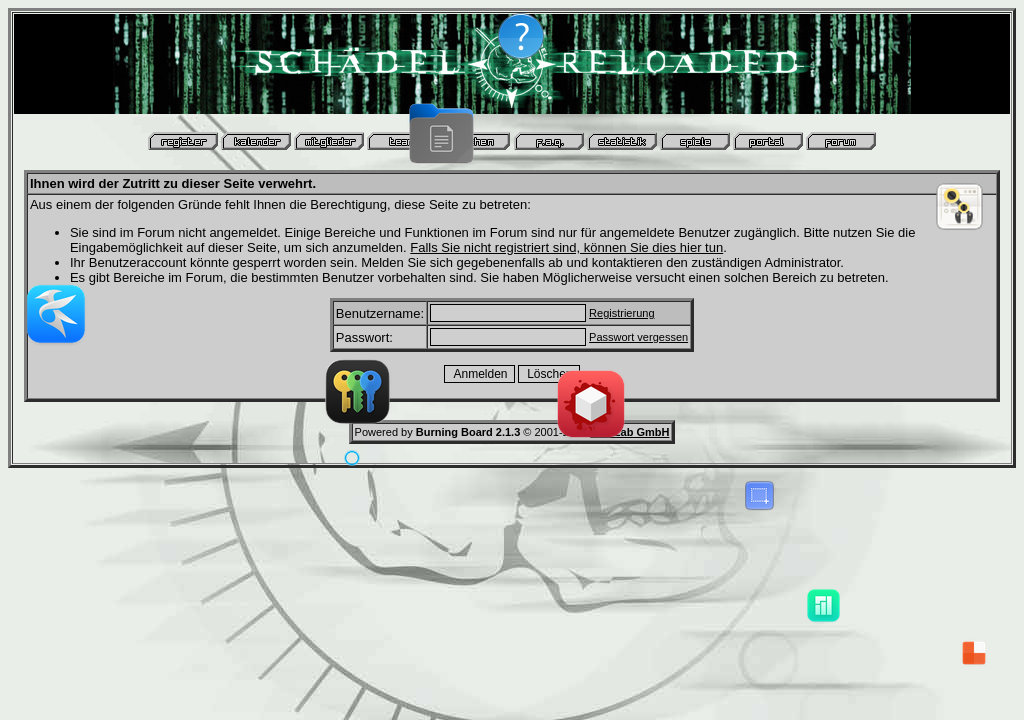 The width and height of the screenshot is (1024, 720). Describe the element at coordinates (591, 404) in the screenshot. I see `launch assaultcube game` at that location.